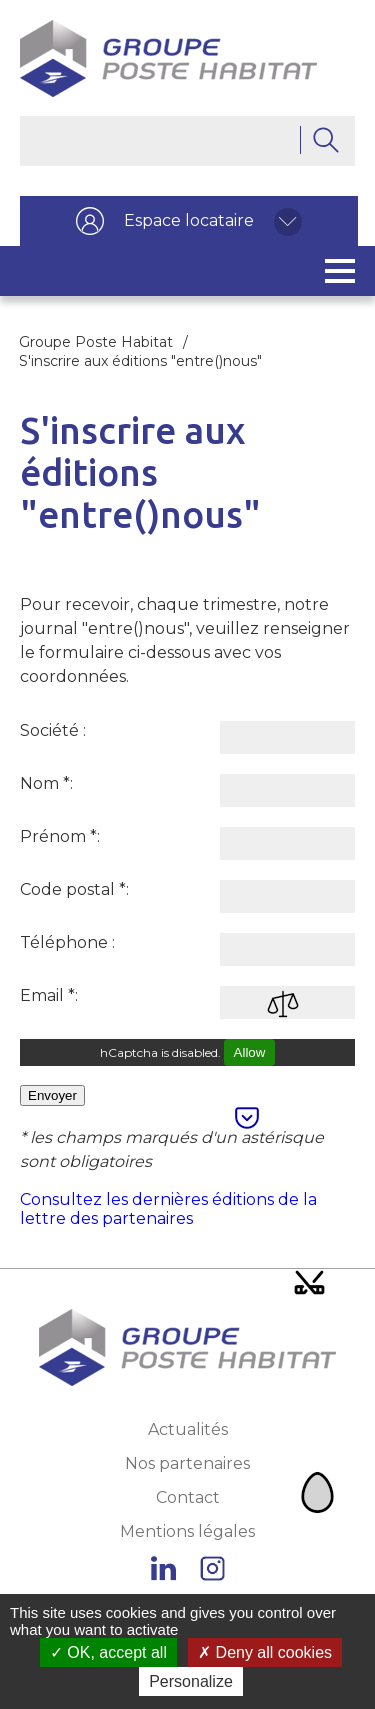 The image size is (375, 1709). What do you see at coordinates (283, 1004) in the screenshot?
I see `compare items or options` at bounding box center [283, 1004].